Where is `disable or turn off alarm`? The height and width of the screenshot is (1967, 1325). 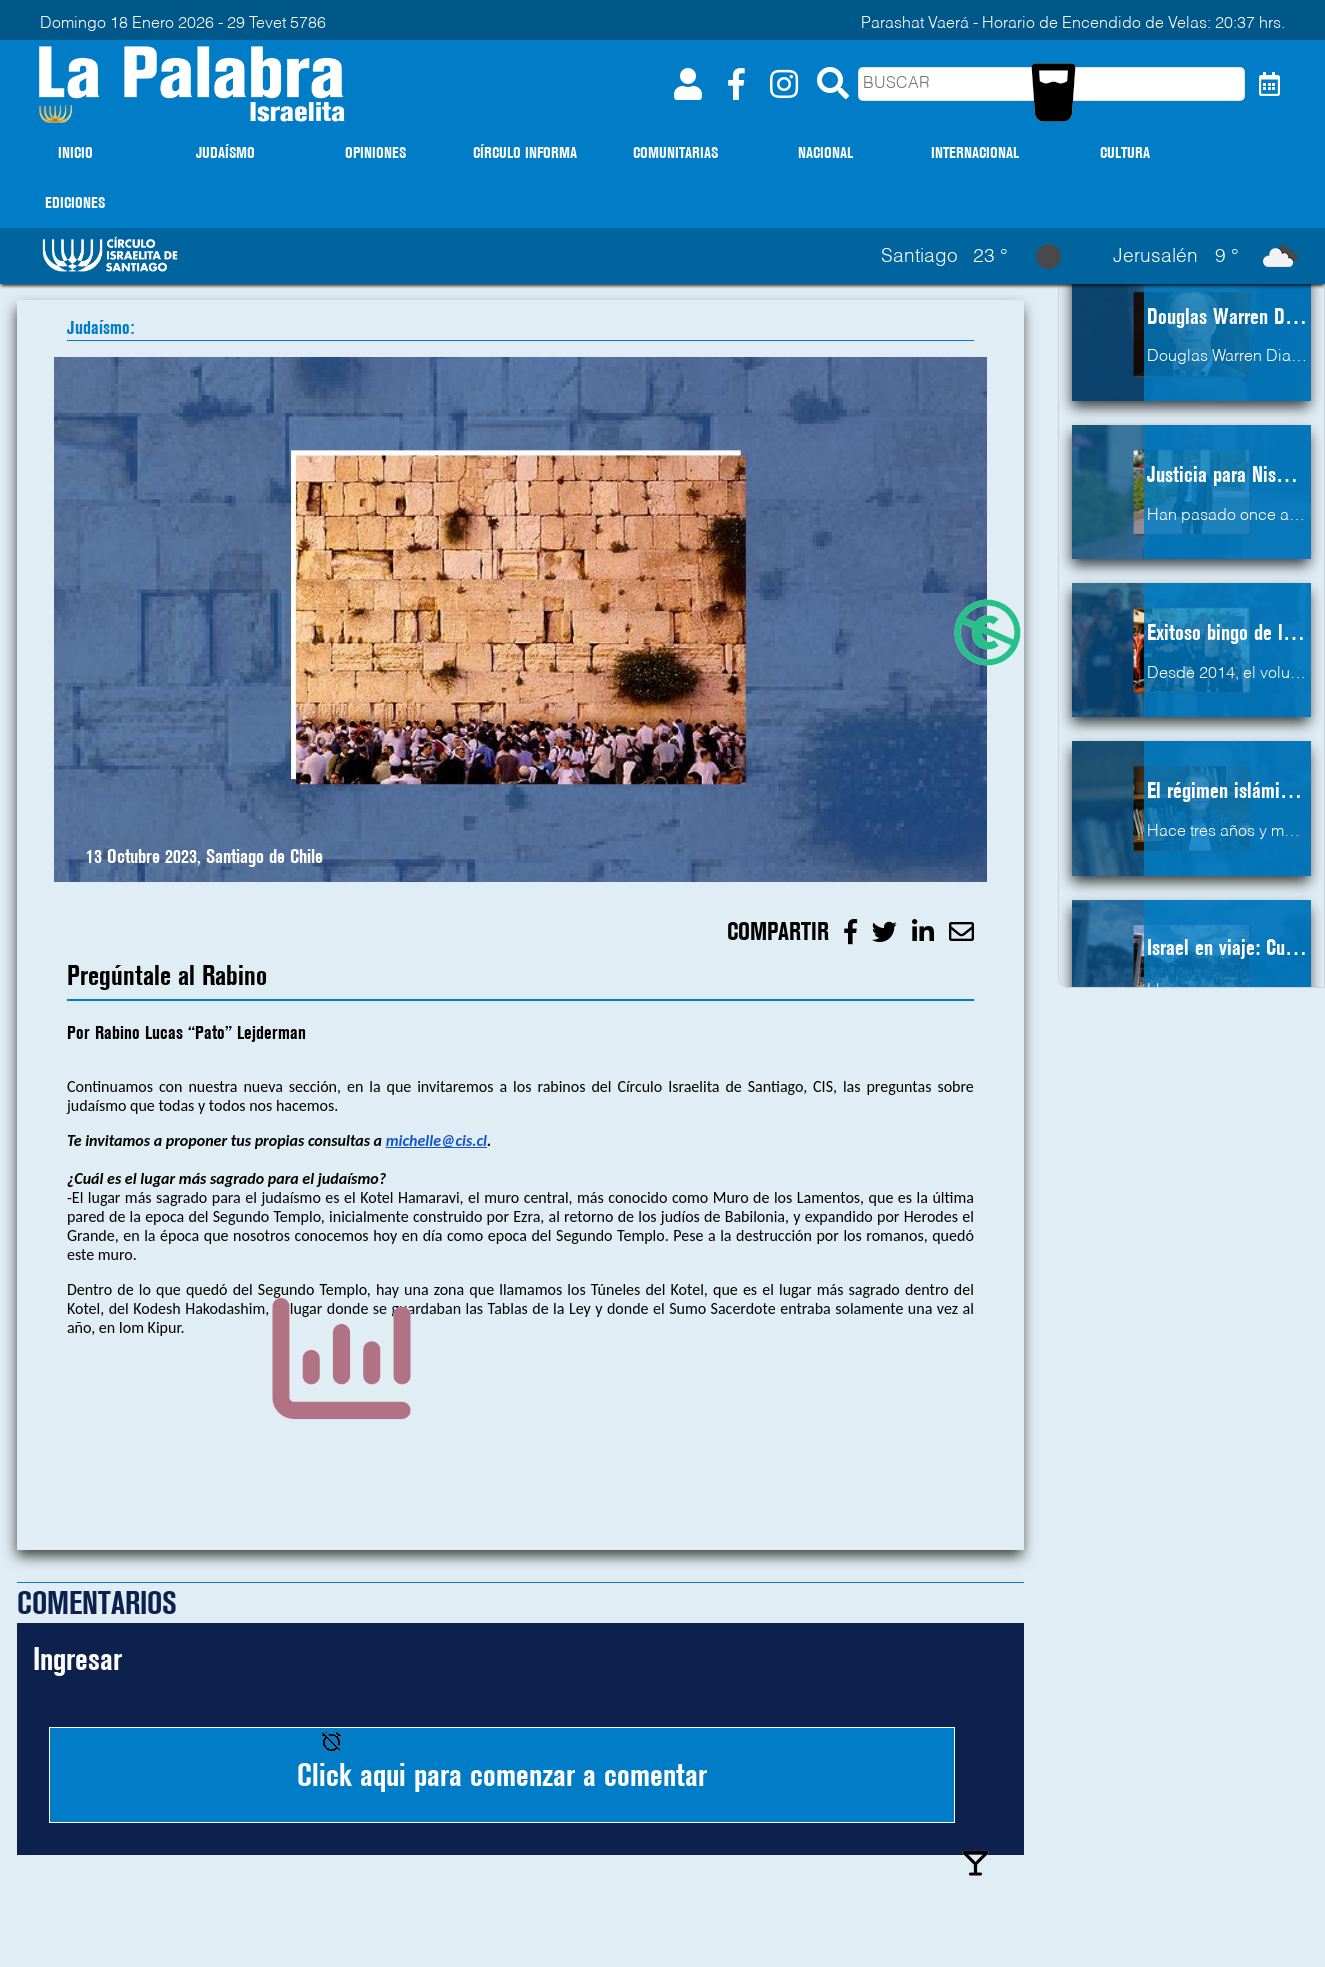 disable or turn off alarm is located at coordinates (331, 1741).